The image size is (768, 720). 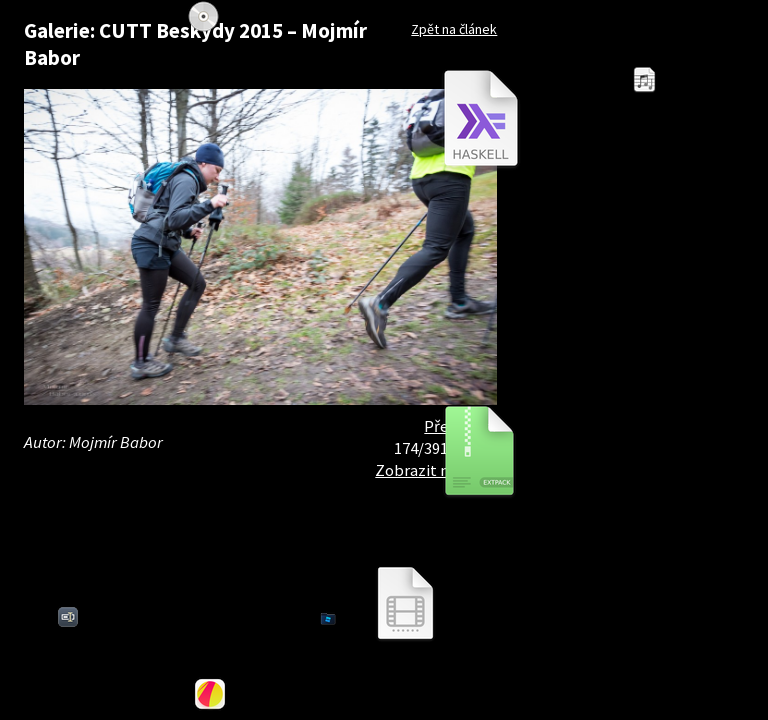 What do you see at coordinates (644, 79) in the screenshot?
I see `iMelody ringtone file` at bounding box center [644, 79].